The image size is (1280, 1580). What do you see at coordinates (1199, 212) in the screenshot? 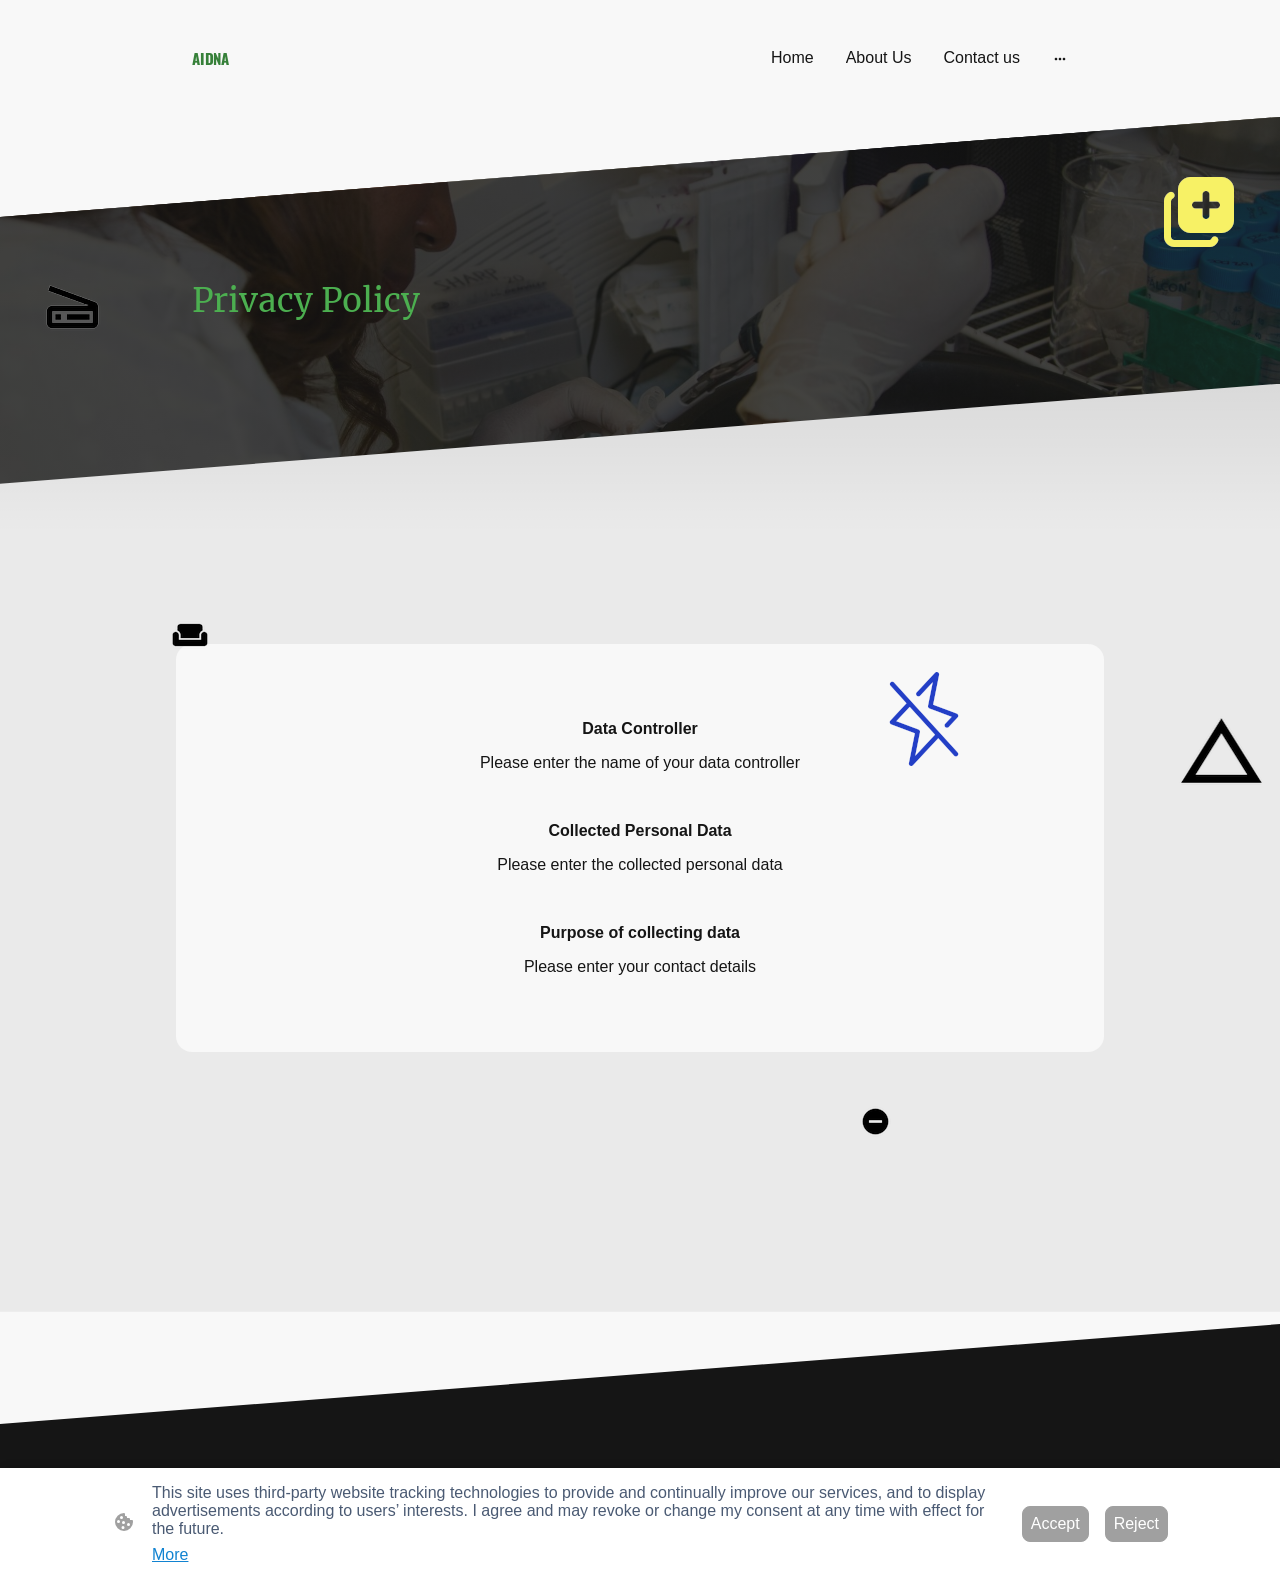
I see `add a new item to your library` at bounding box center [1199, 212].